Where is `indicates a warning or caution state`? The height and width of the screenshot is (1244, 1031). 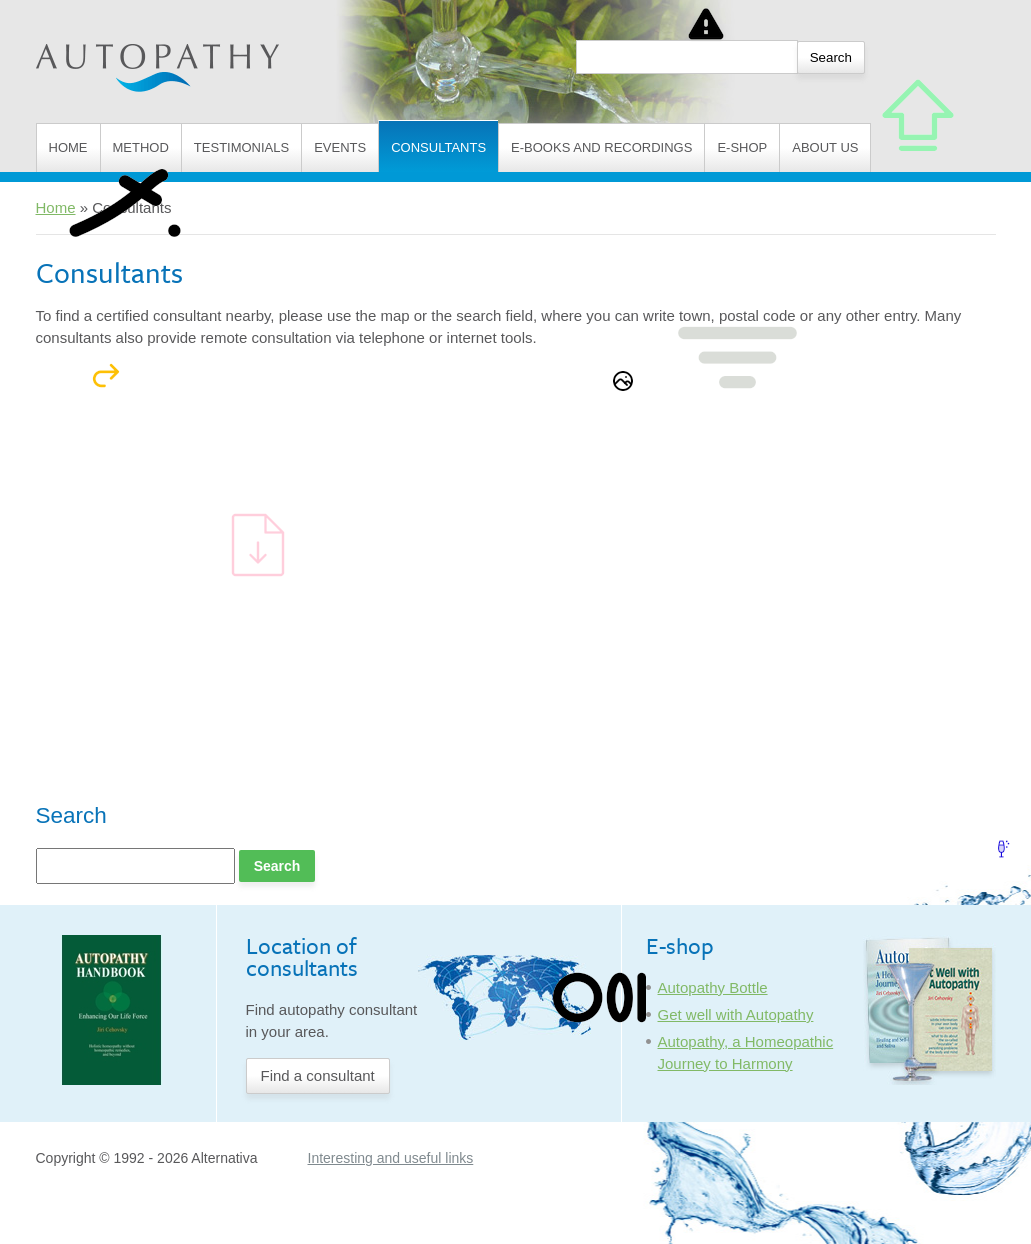
indicates a warning or caution state is located at coordinates (706, 23).